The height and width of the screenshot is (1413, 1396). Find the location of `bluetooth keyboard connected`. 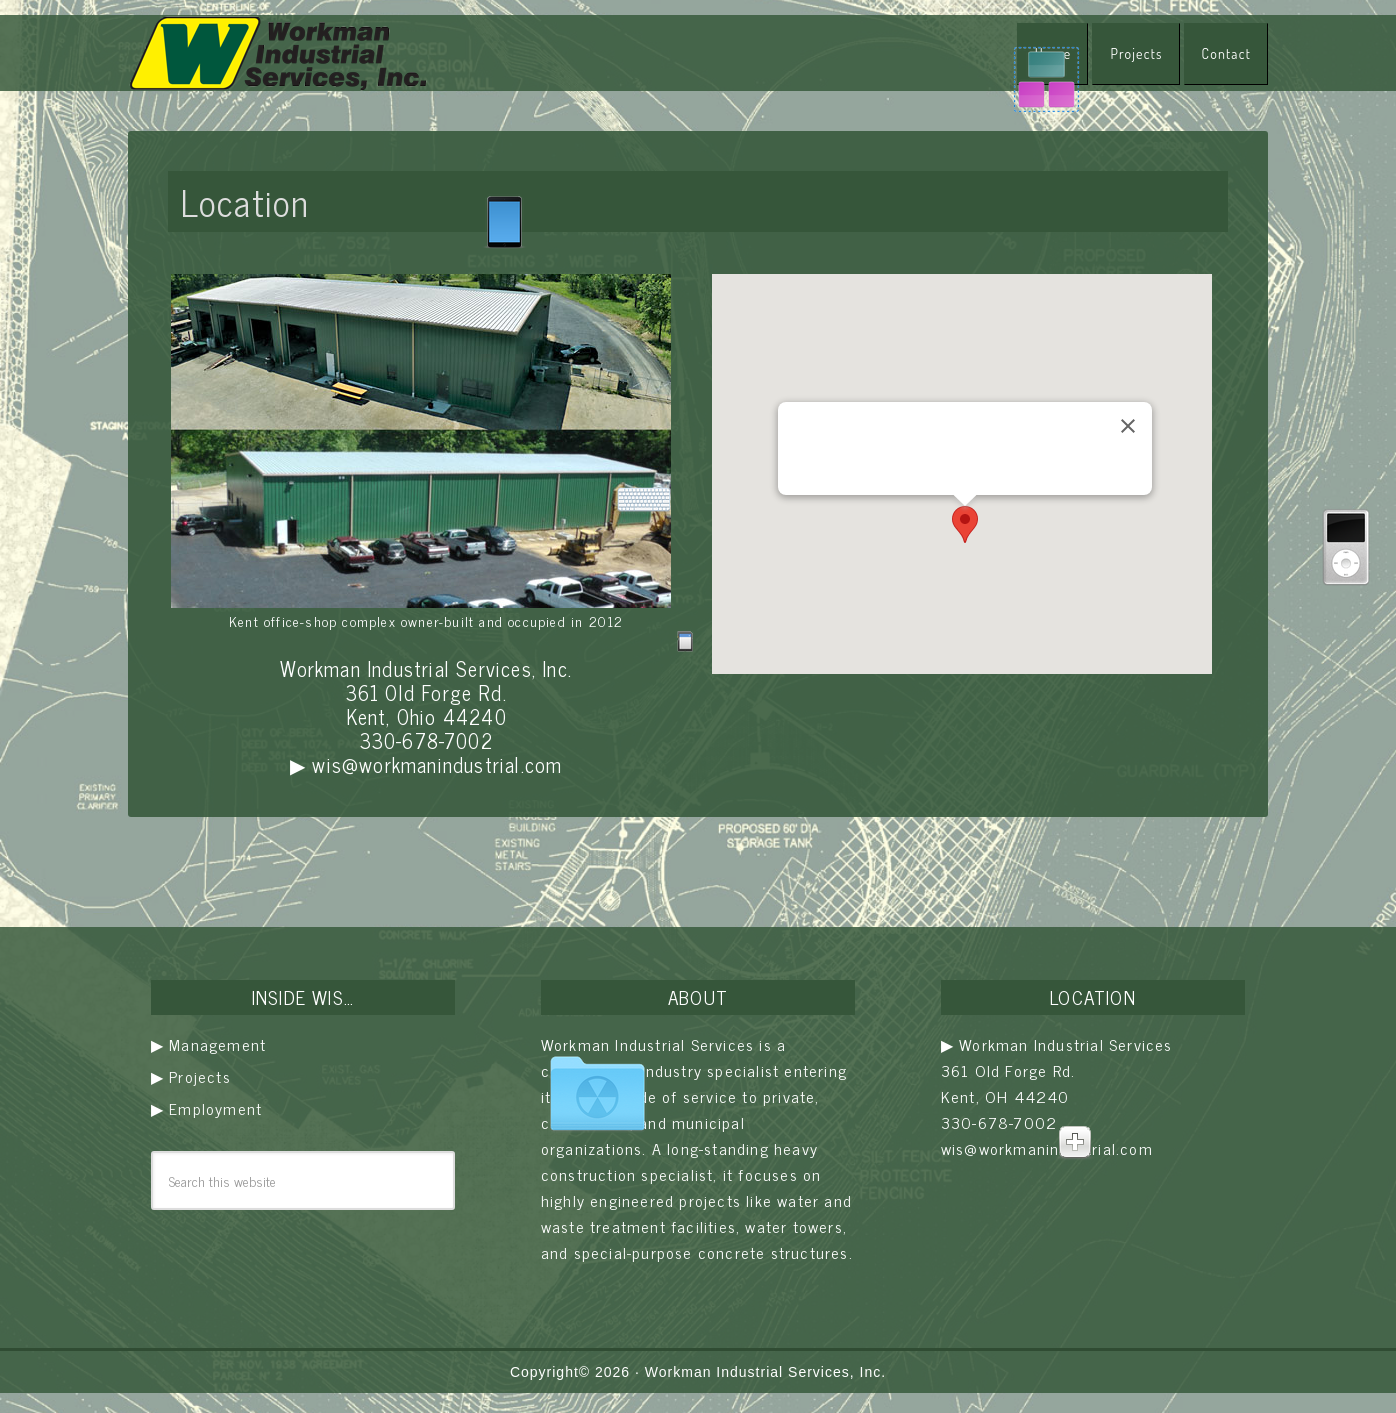

bluetooth keyboard connected is located at coordinates (644, 500).